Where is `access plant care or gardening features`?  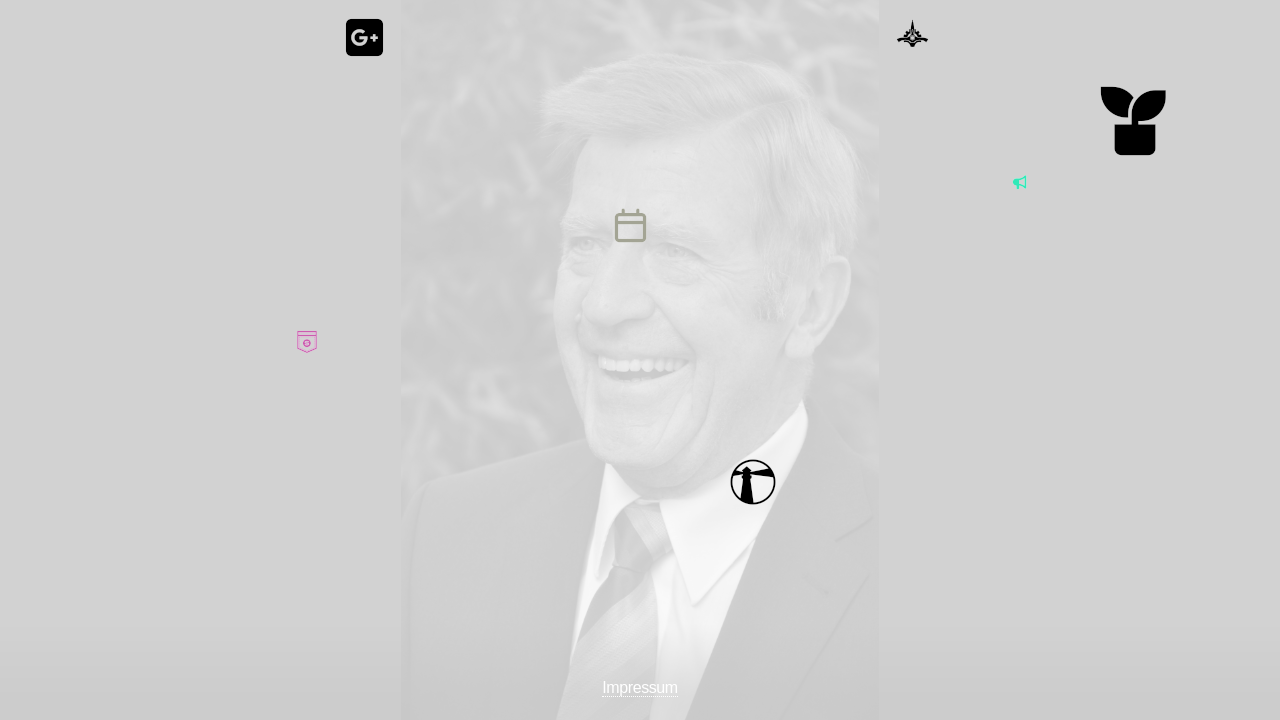
access plant care or gardening features is located at coordinates (1135, 121).